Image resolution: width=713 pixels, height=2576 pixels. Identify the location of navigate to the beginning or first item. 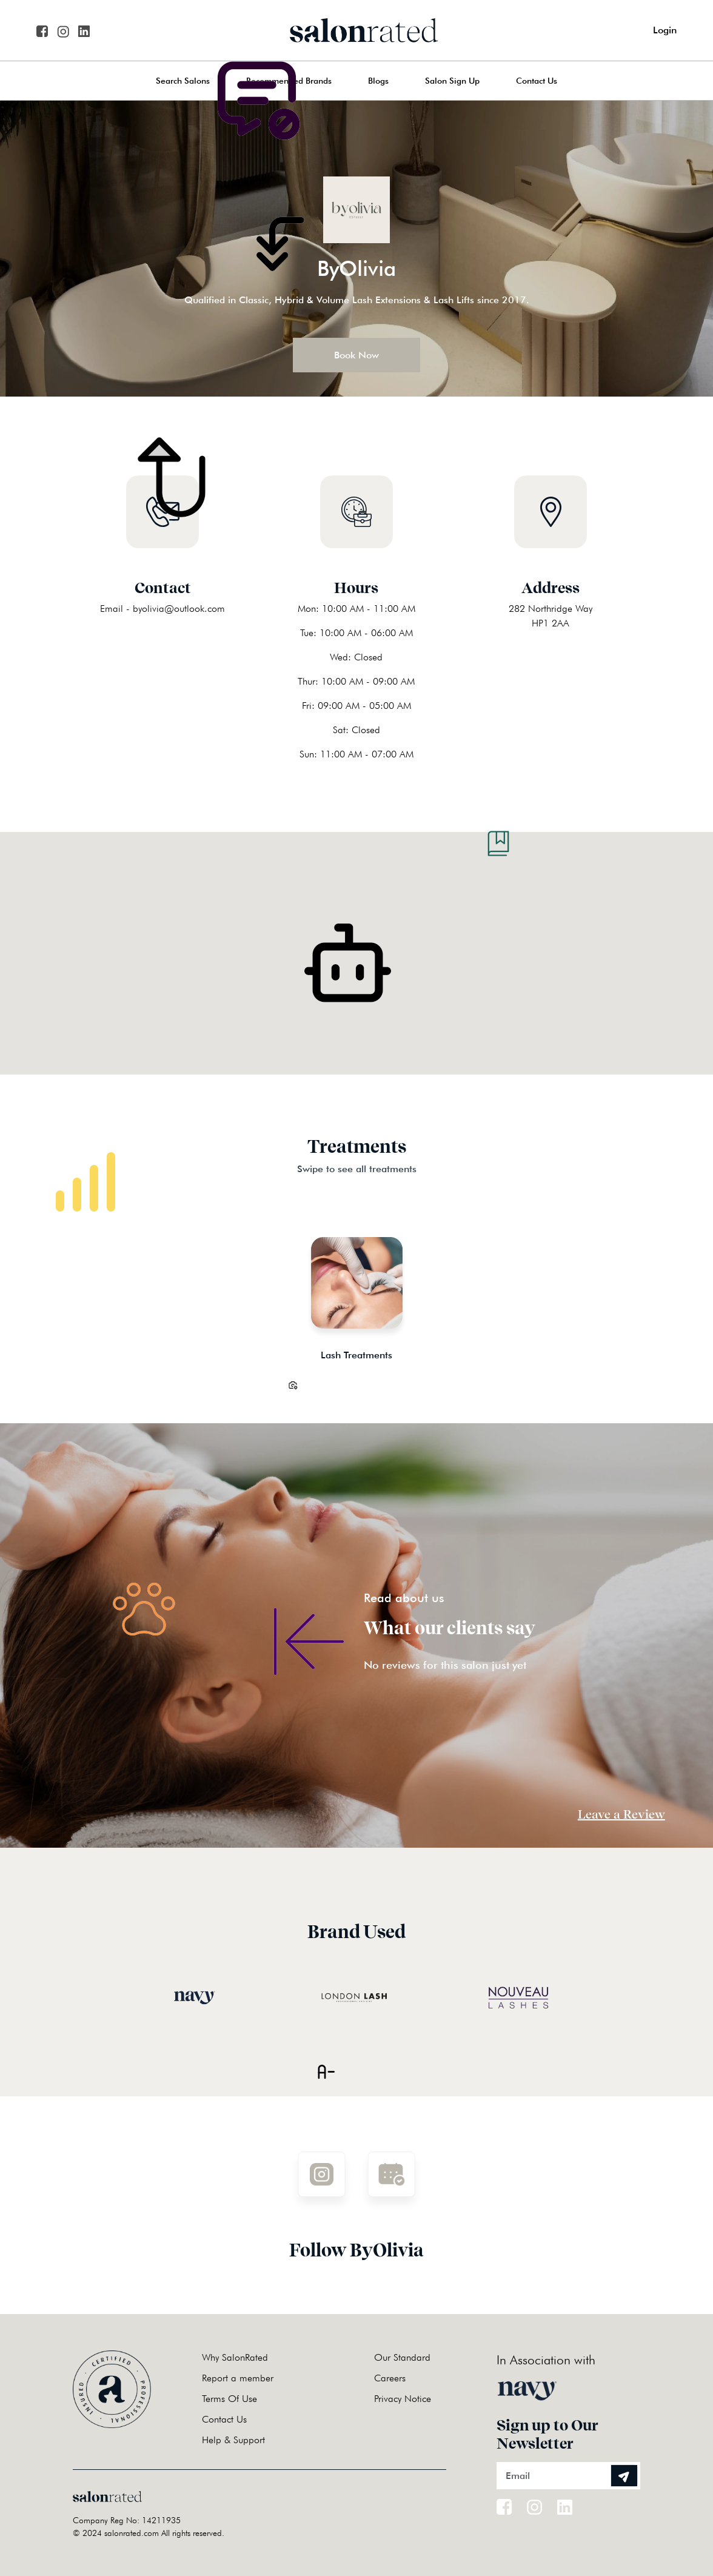
(307, 1642).